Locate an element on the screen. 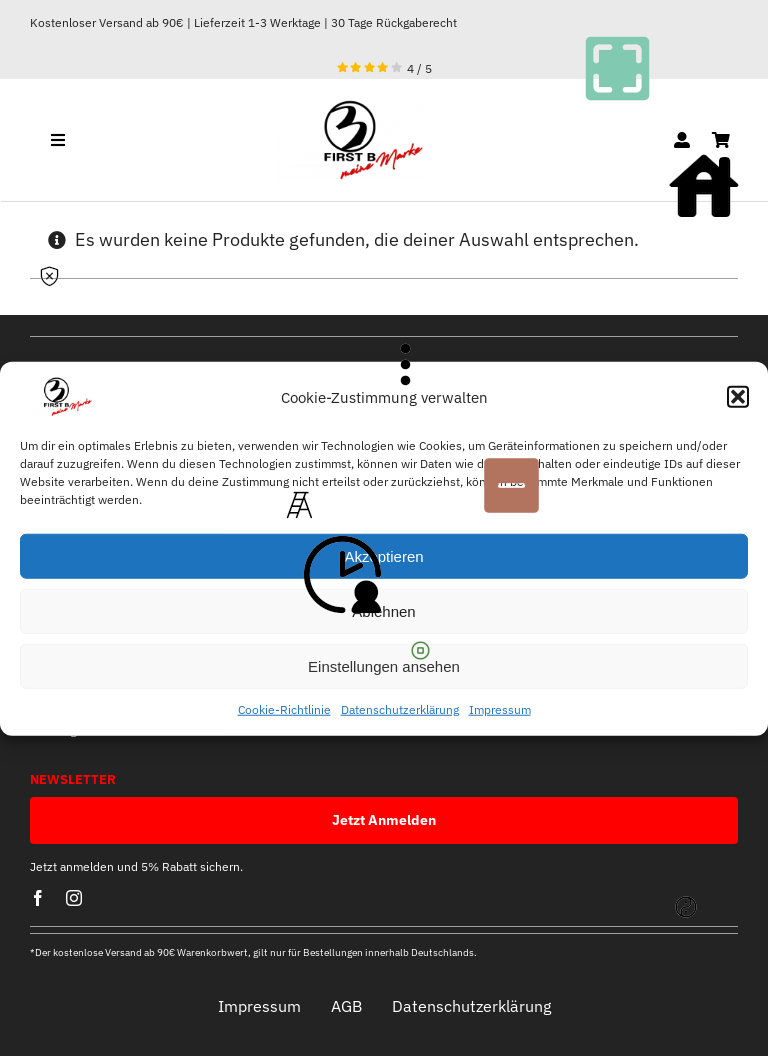 This screenshot has width=768, height=1056. view user activity history is located at coordinates (342, 574).